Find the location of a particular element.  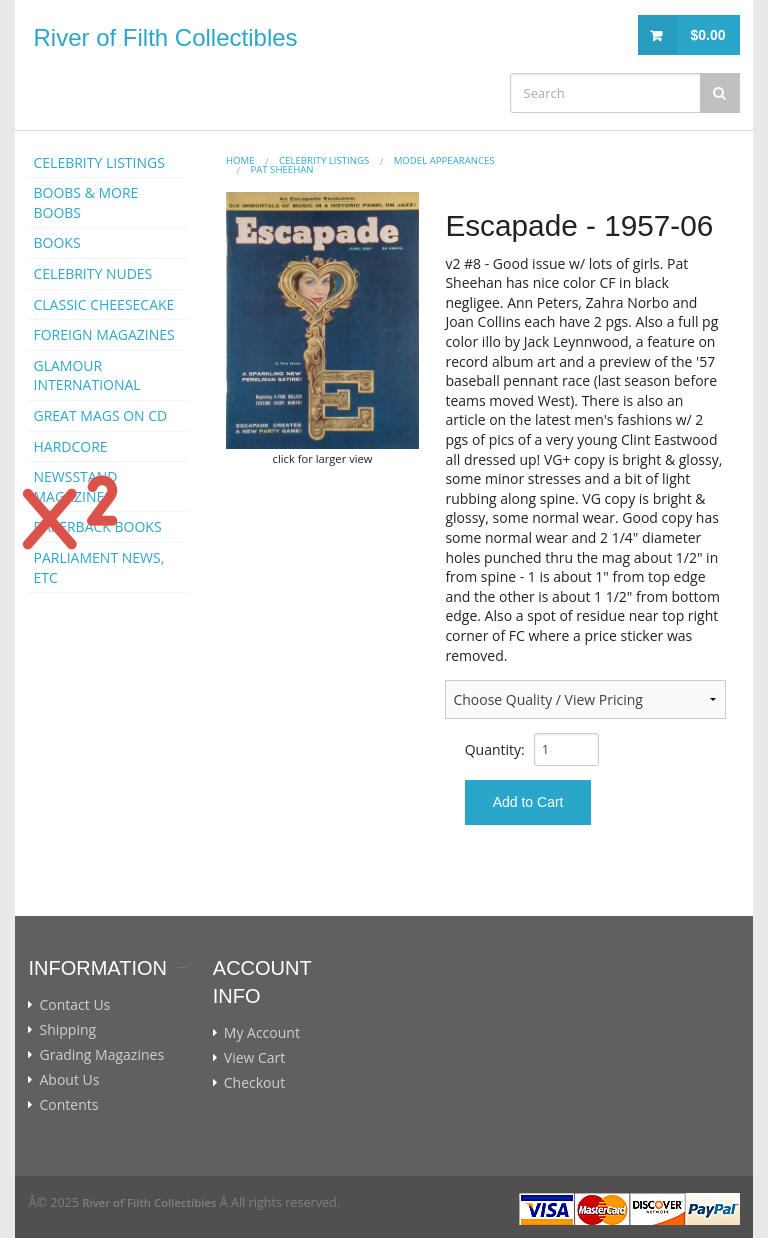

go back to the previous screen is located at coordinates (287, 265).